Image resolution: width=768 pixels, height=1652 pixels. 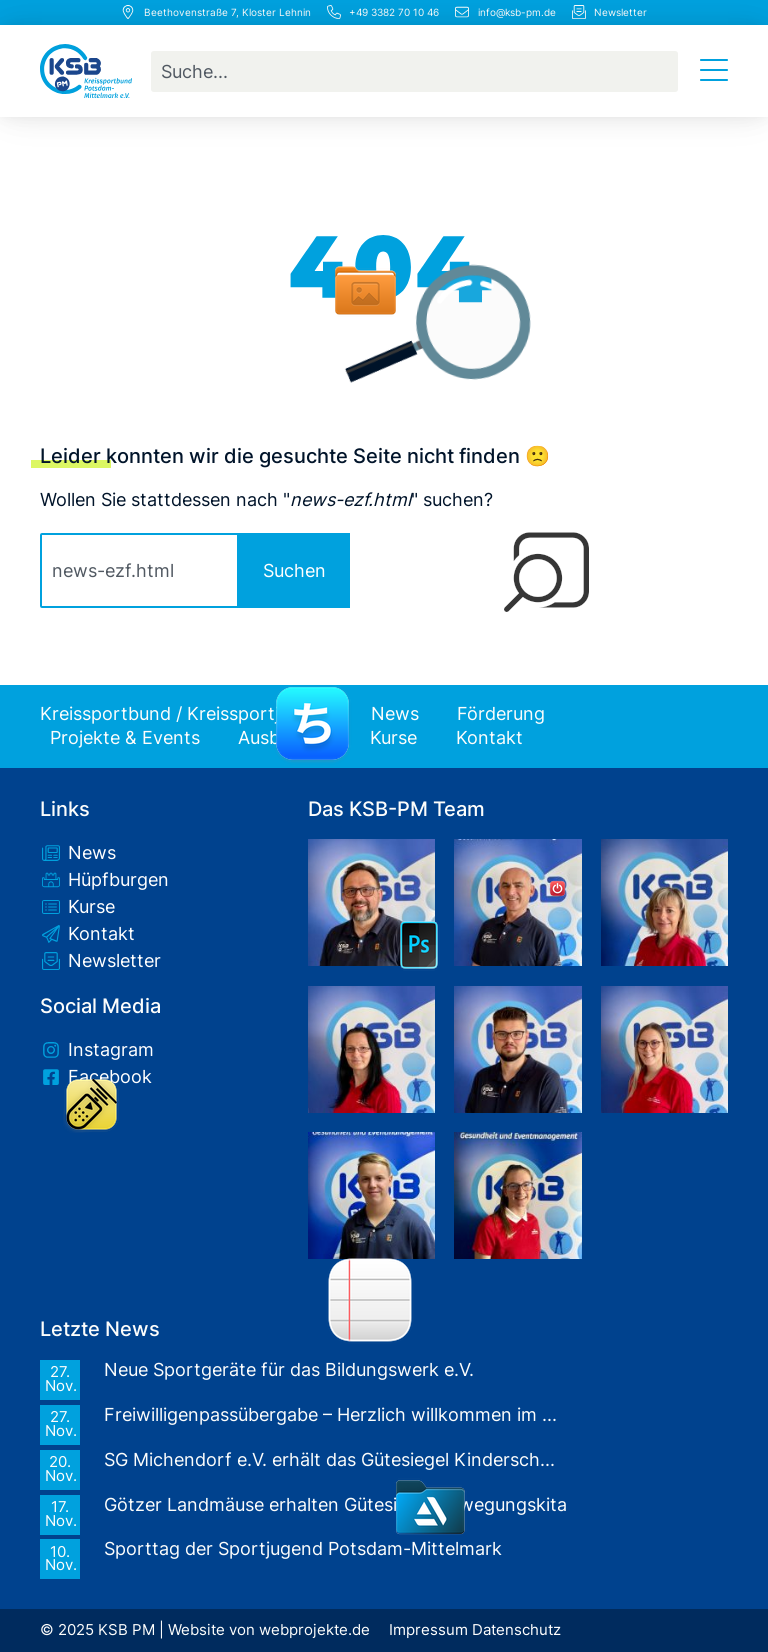 What do you see at coordinates (546, 570) in the screenshot?
I see `open image viewer application` at bounding box center [546, 570].